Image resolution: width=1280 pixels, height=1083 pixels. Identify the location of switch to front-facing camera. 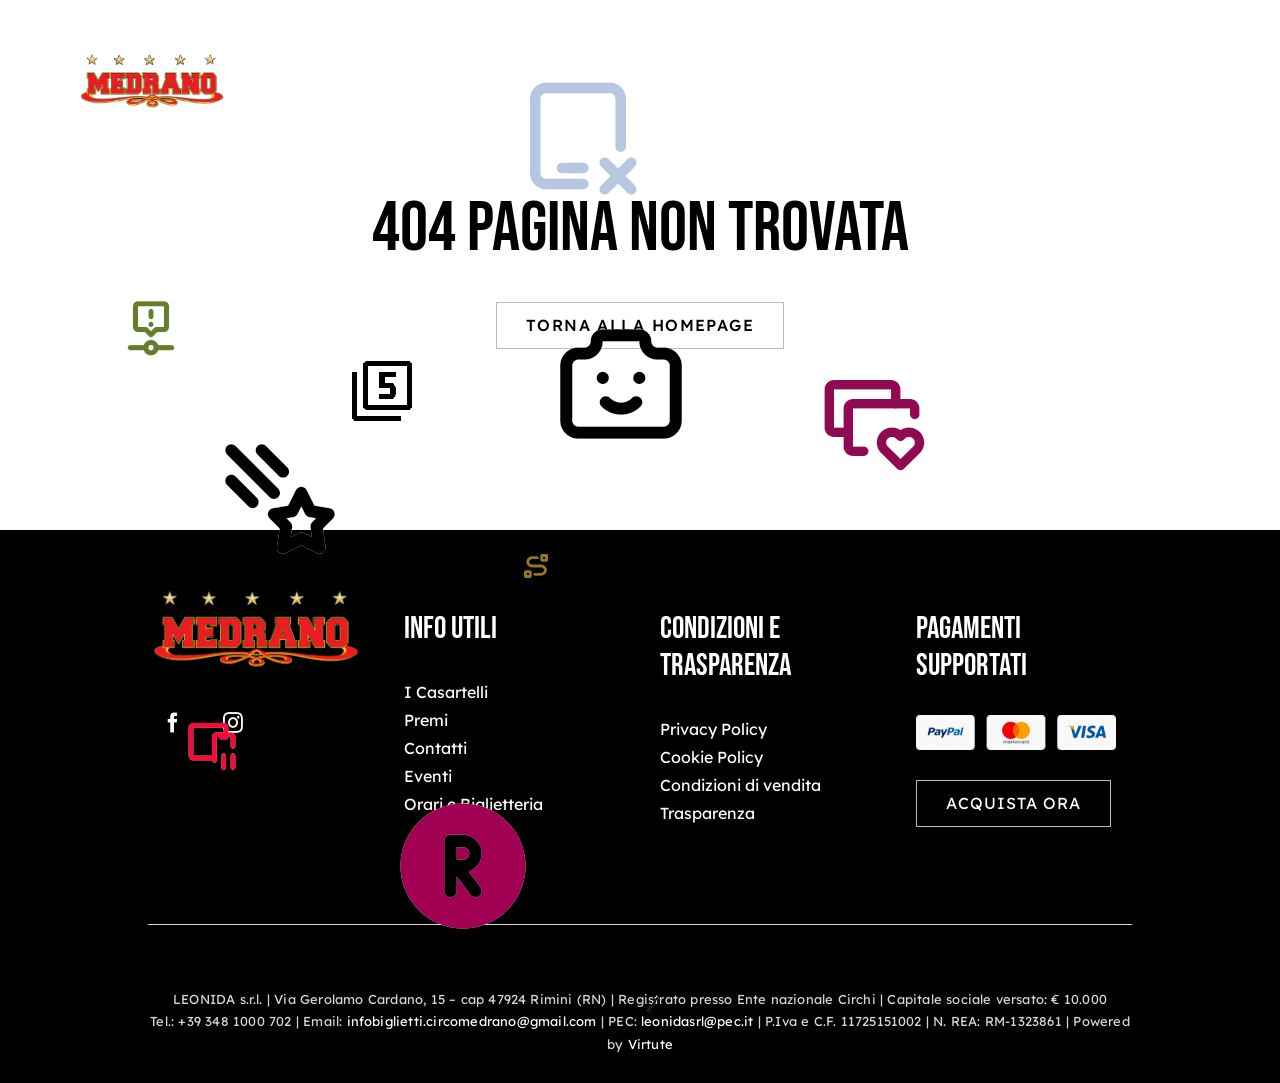
(621, 384).